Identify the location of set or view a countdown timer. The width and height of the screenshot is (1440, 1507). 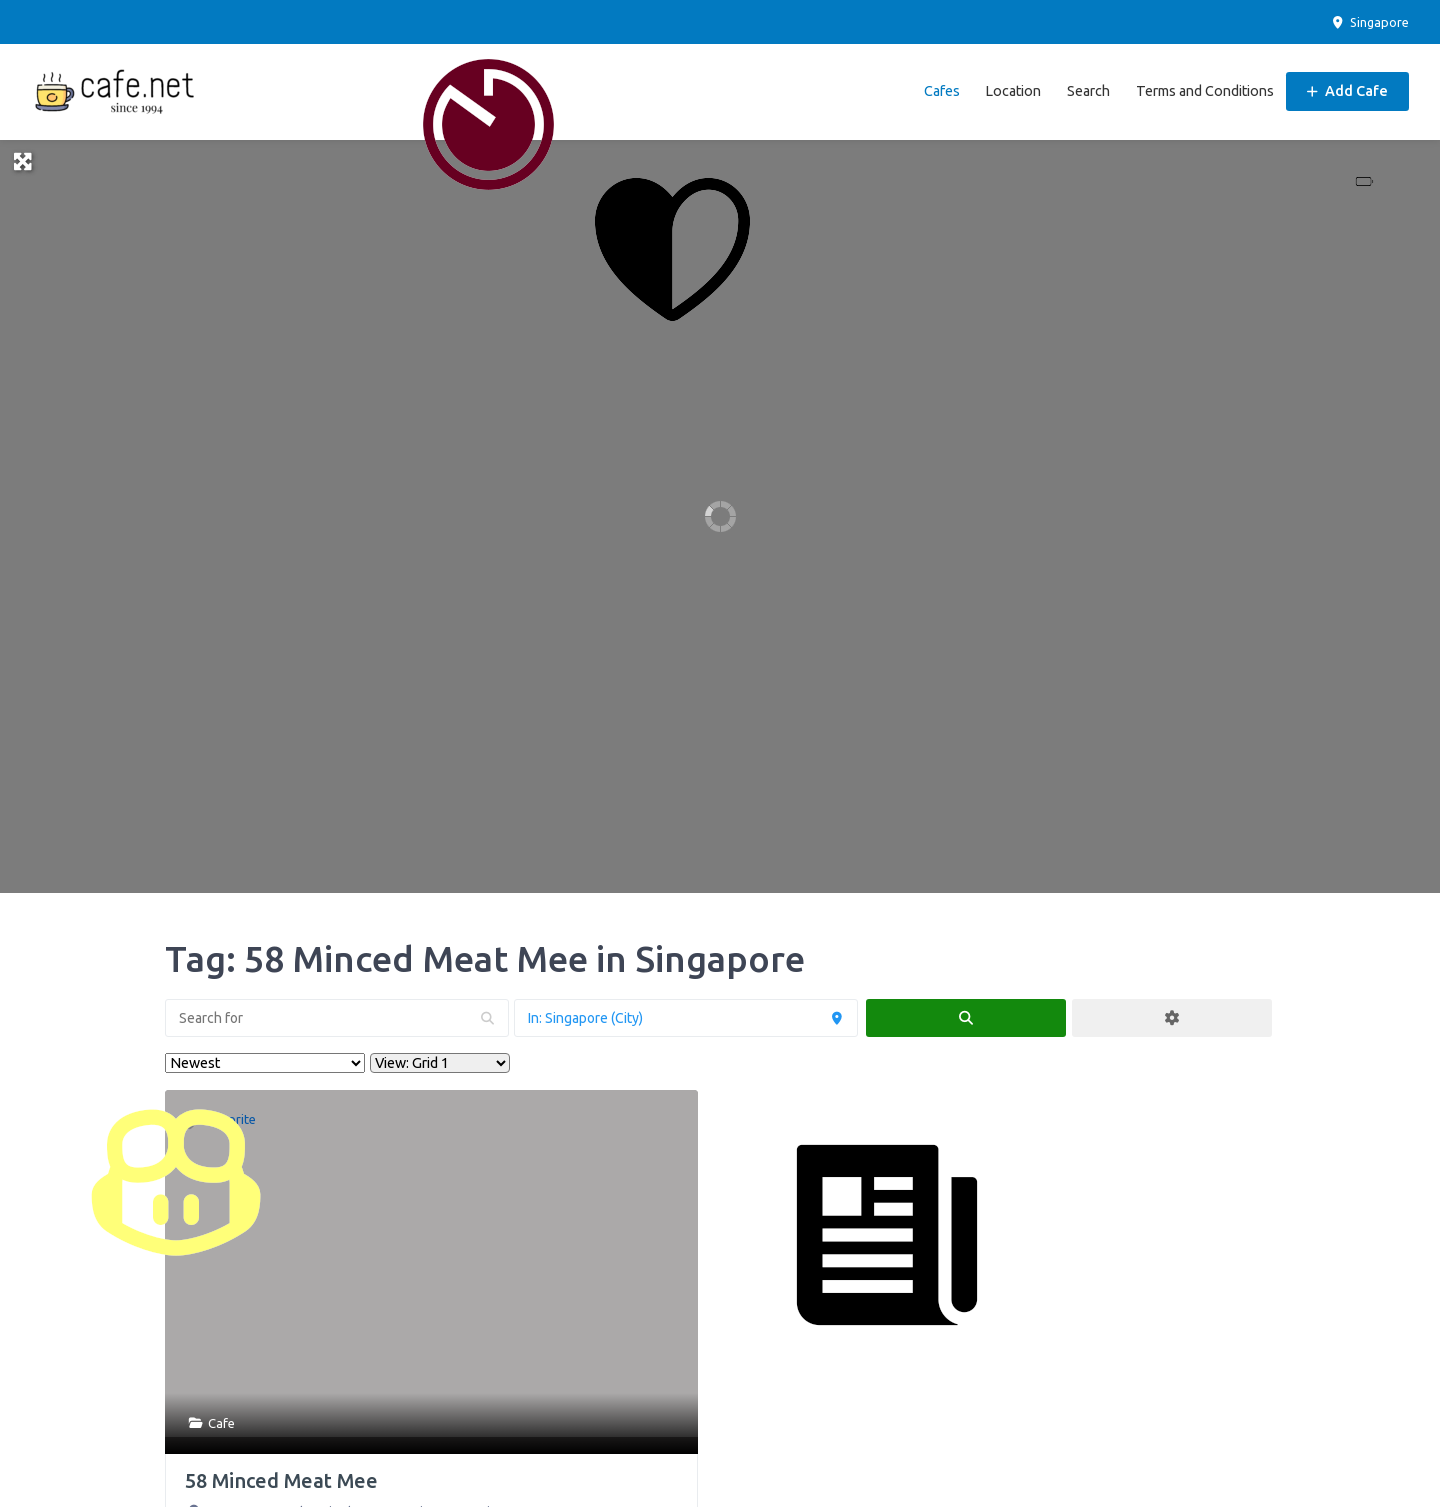
(488, 124).